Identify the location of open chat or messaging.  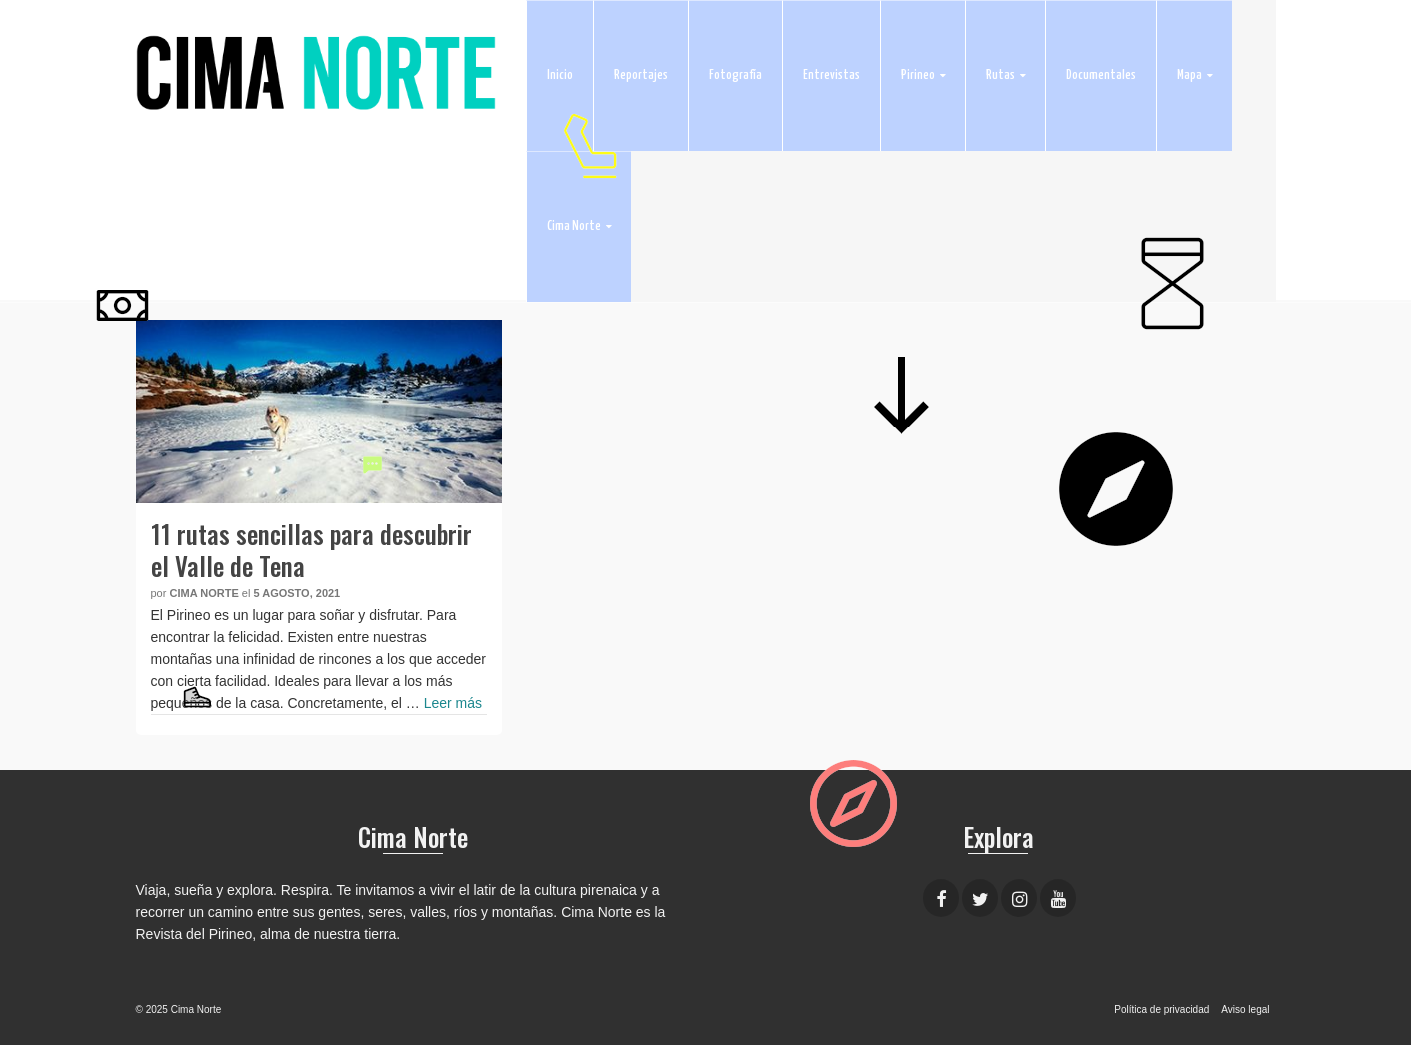
(372, 463).